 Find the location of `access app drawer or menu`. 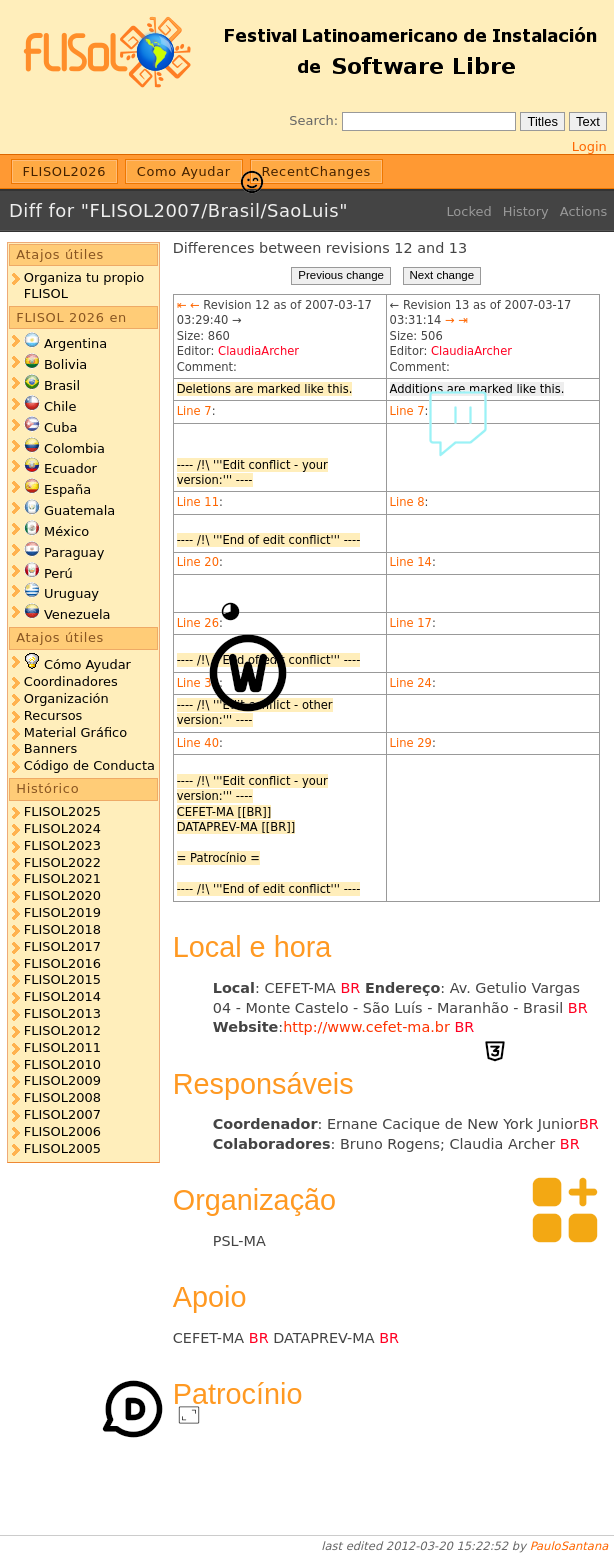

access app drawer or menu is located at coordinates (565, 1210).